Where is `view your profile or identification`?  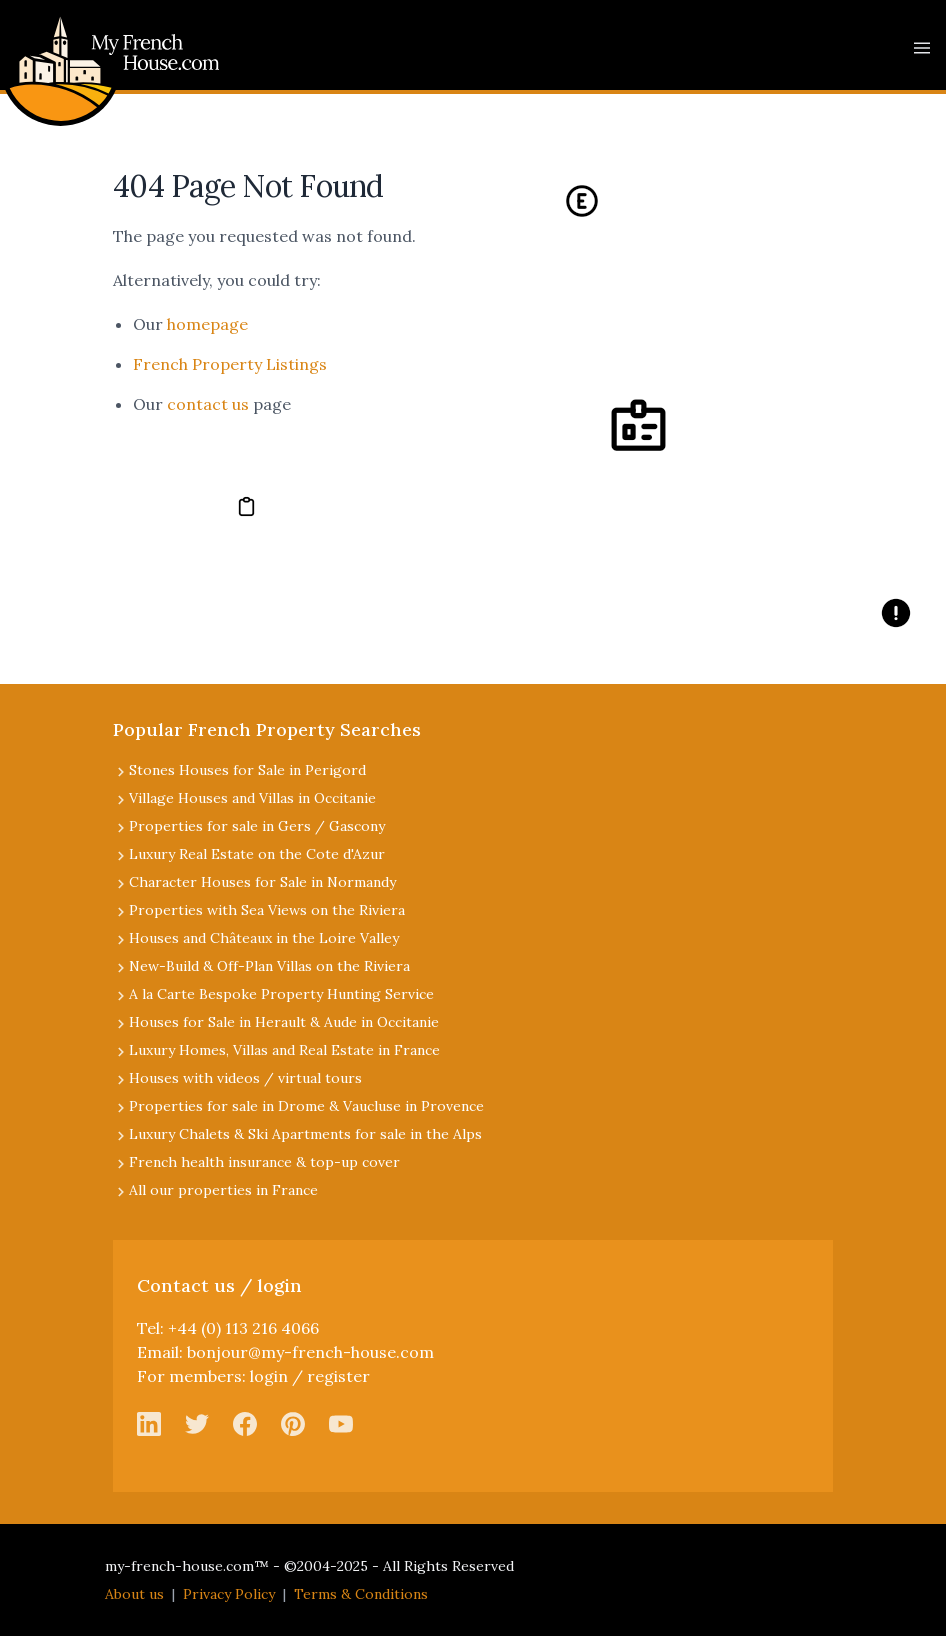
view your profile or identification is located at coordinates (638, 426).